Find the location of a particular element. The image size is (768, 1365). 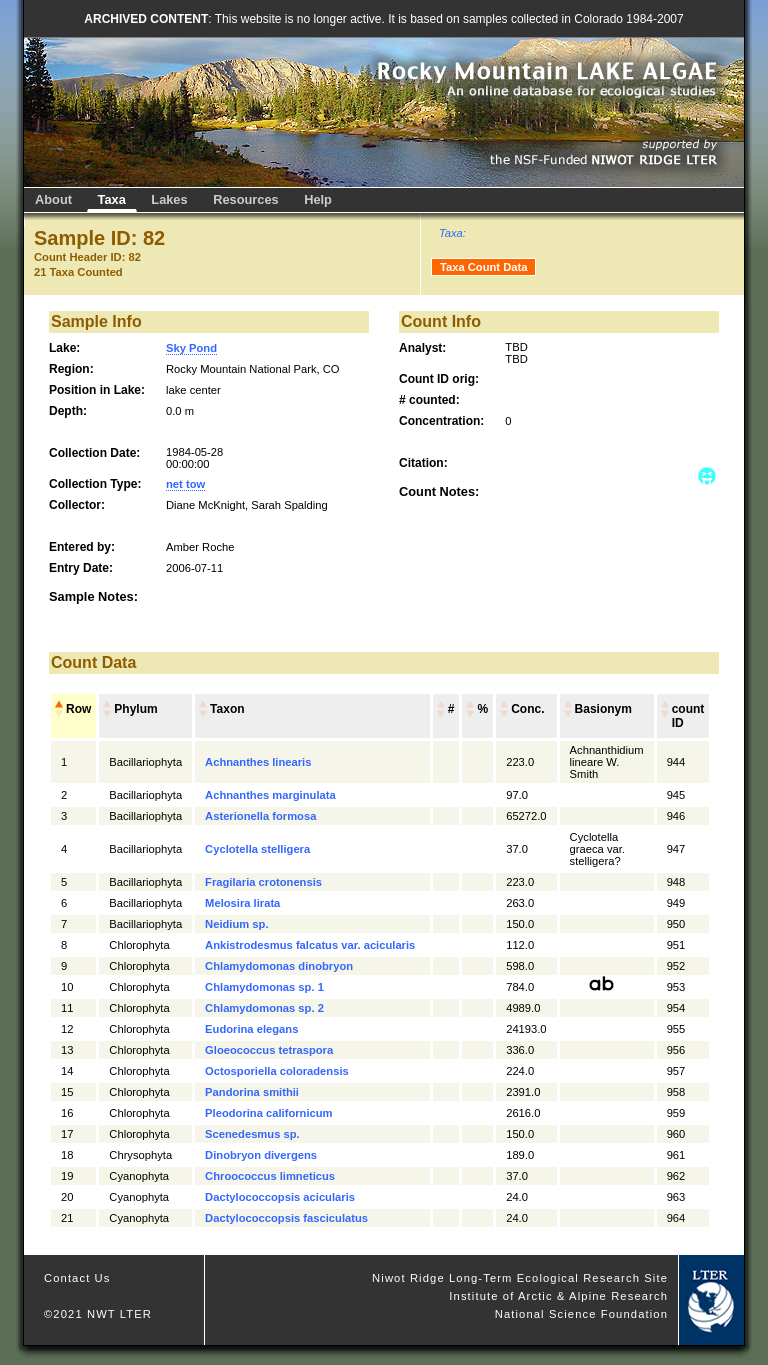

convert text to lowercase is located at coordinates (601, 984).